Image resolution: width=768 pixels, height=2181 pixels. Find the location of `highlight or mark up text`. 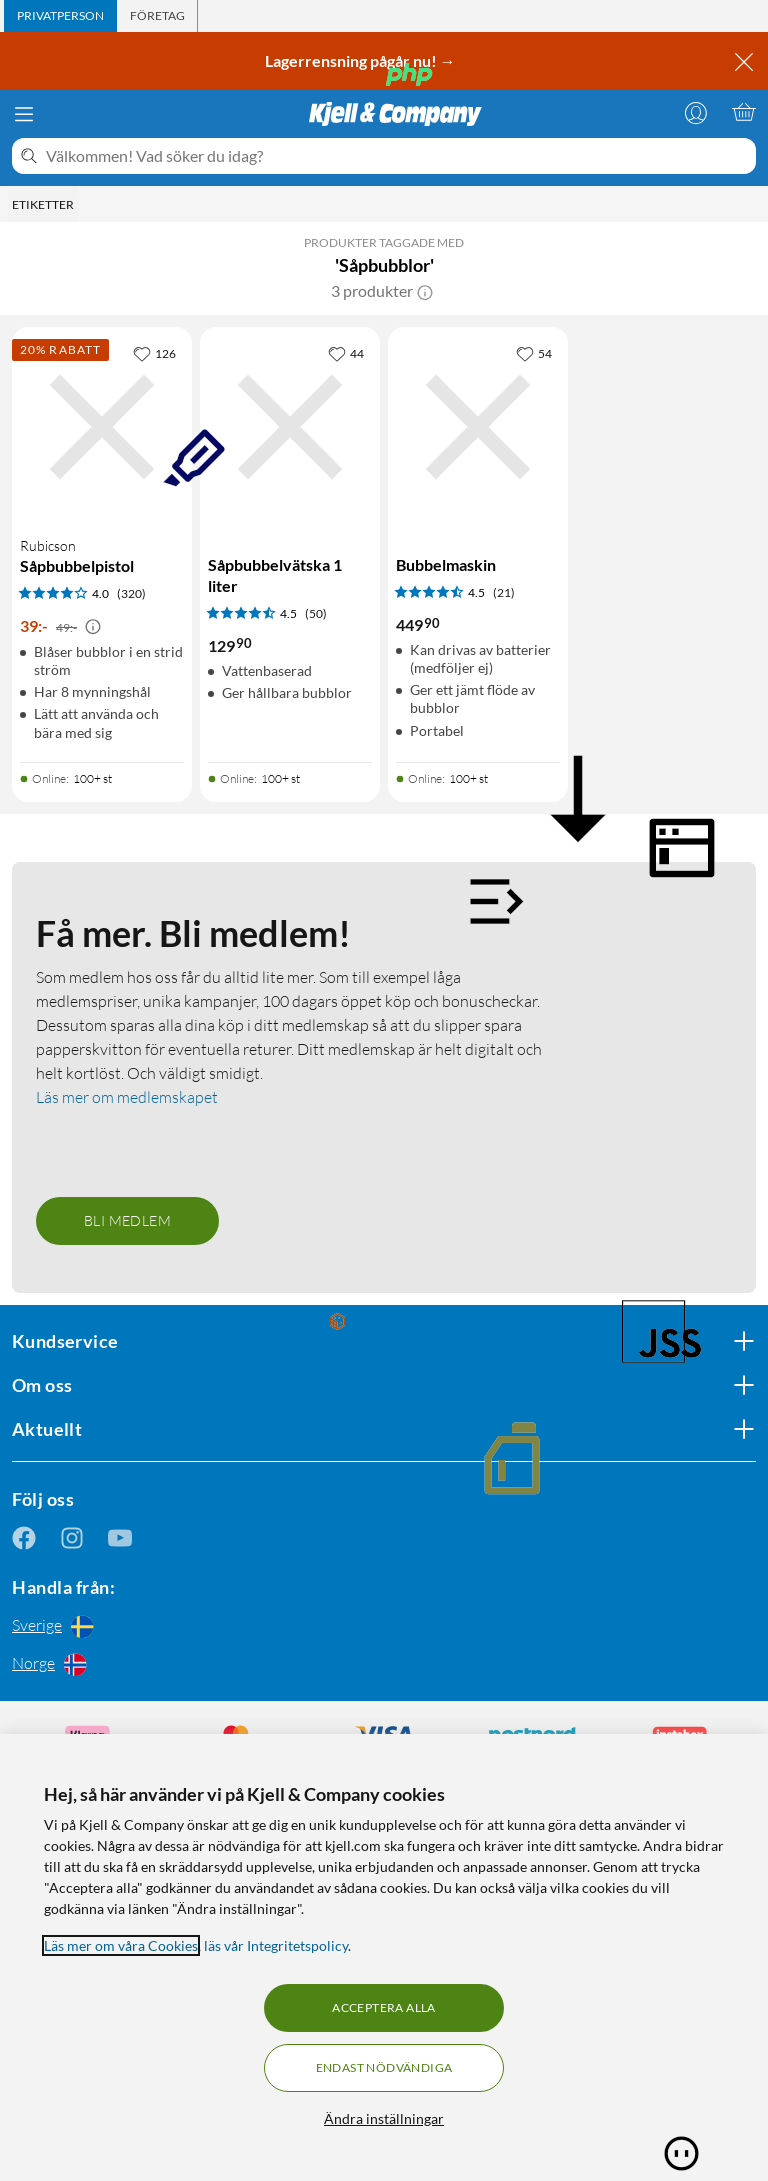

highlight or mark up text is located at coordinates (195, 459).